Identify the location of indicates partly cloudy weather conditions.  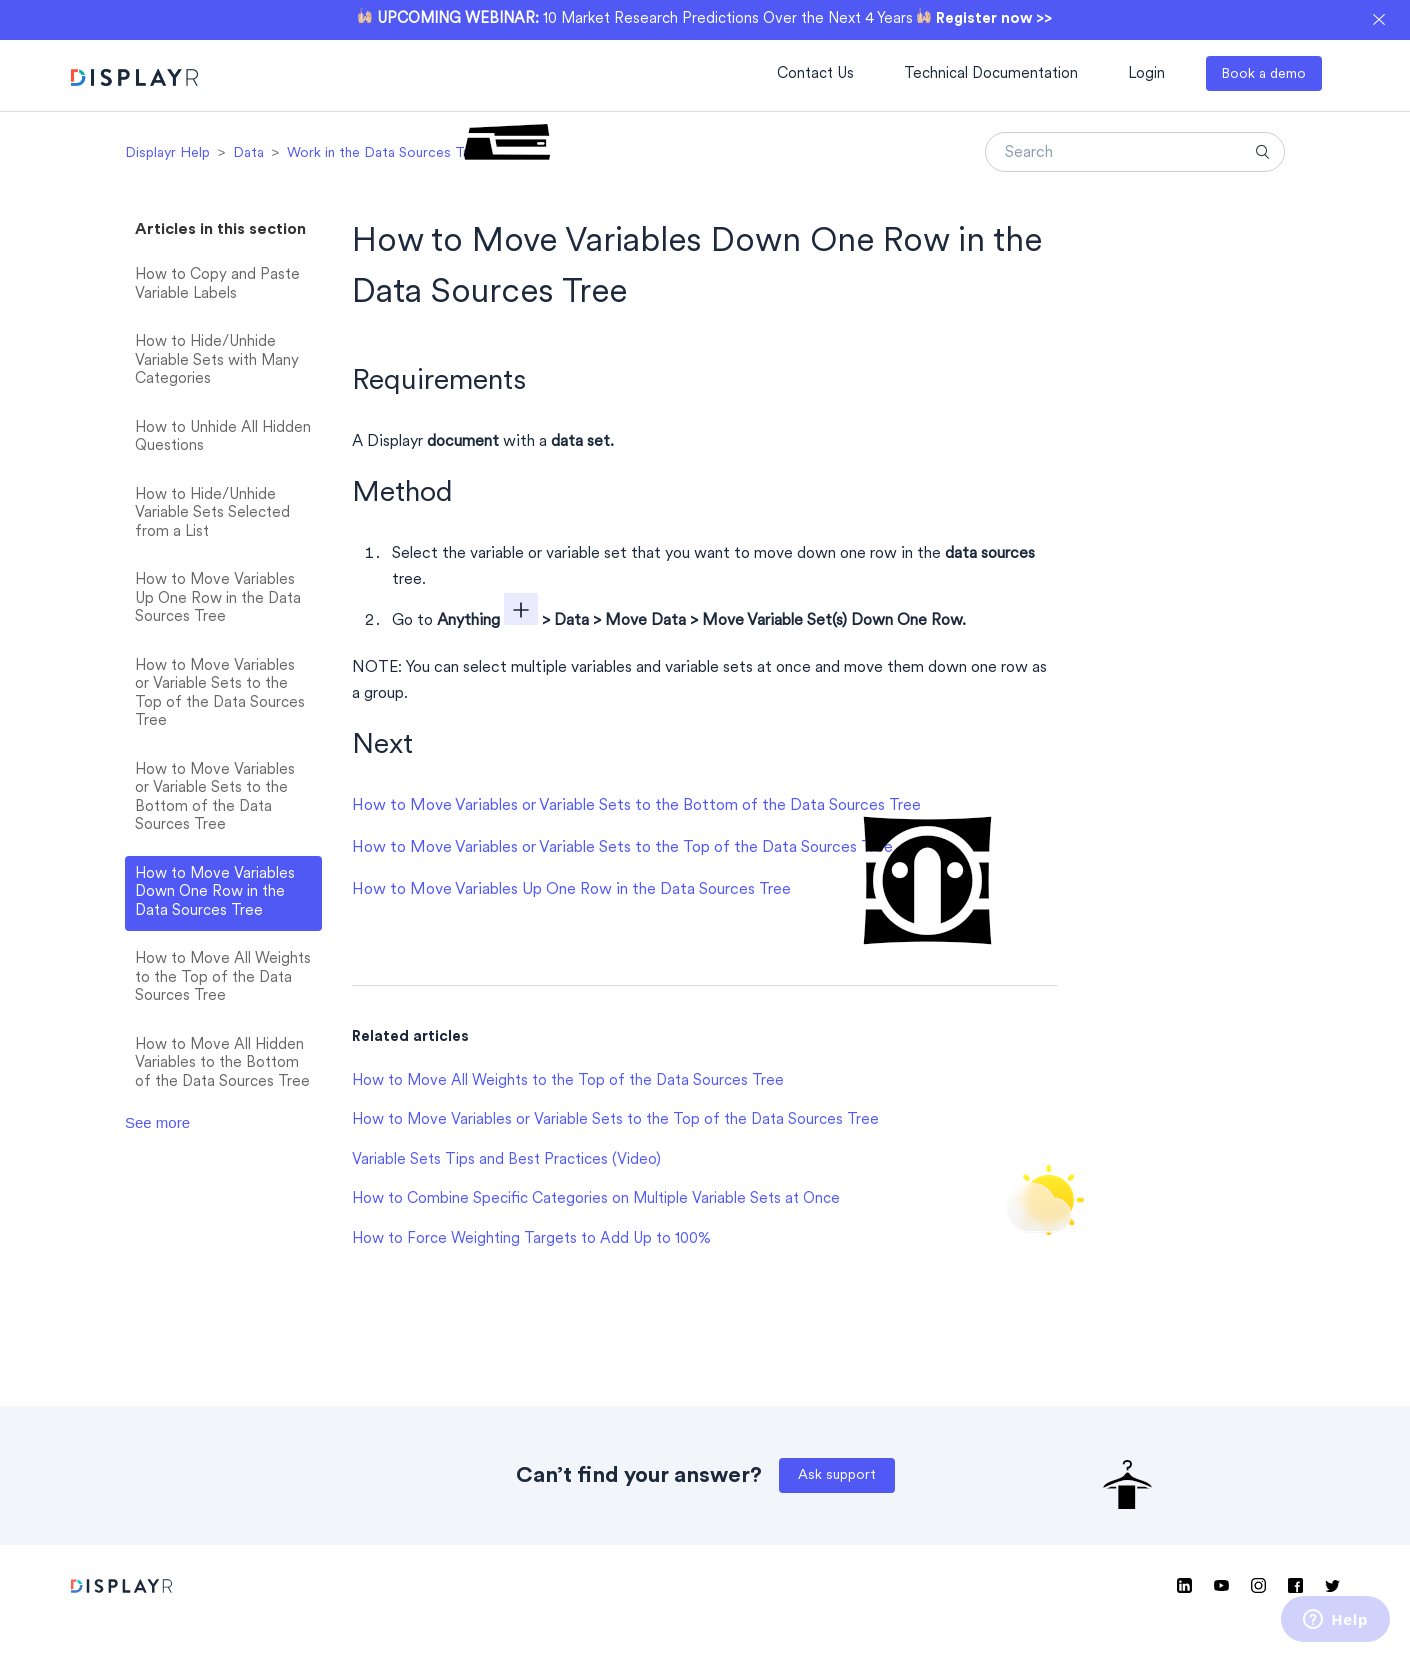
(1045, 1200).